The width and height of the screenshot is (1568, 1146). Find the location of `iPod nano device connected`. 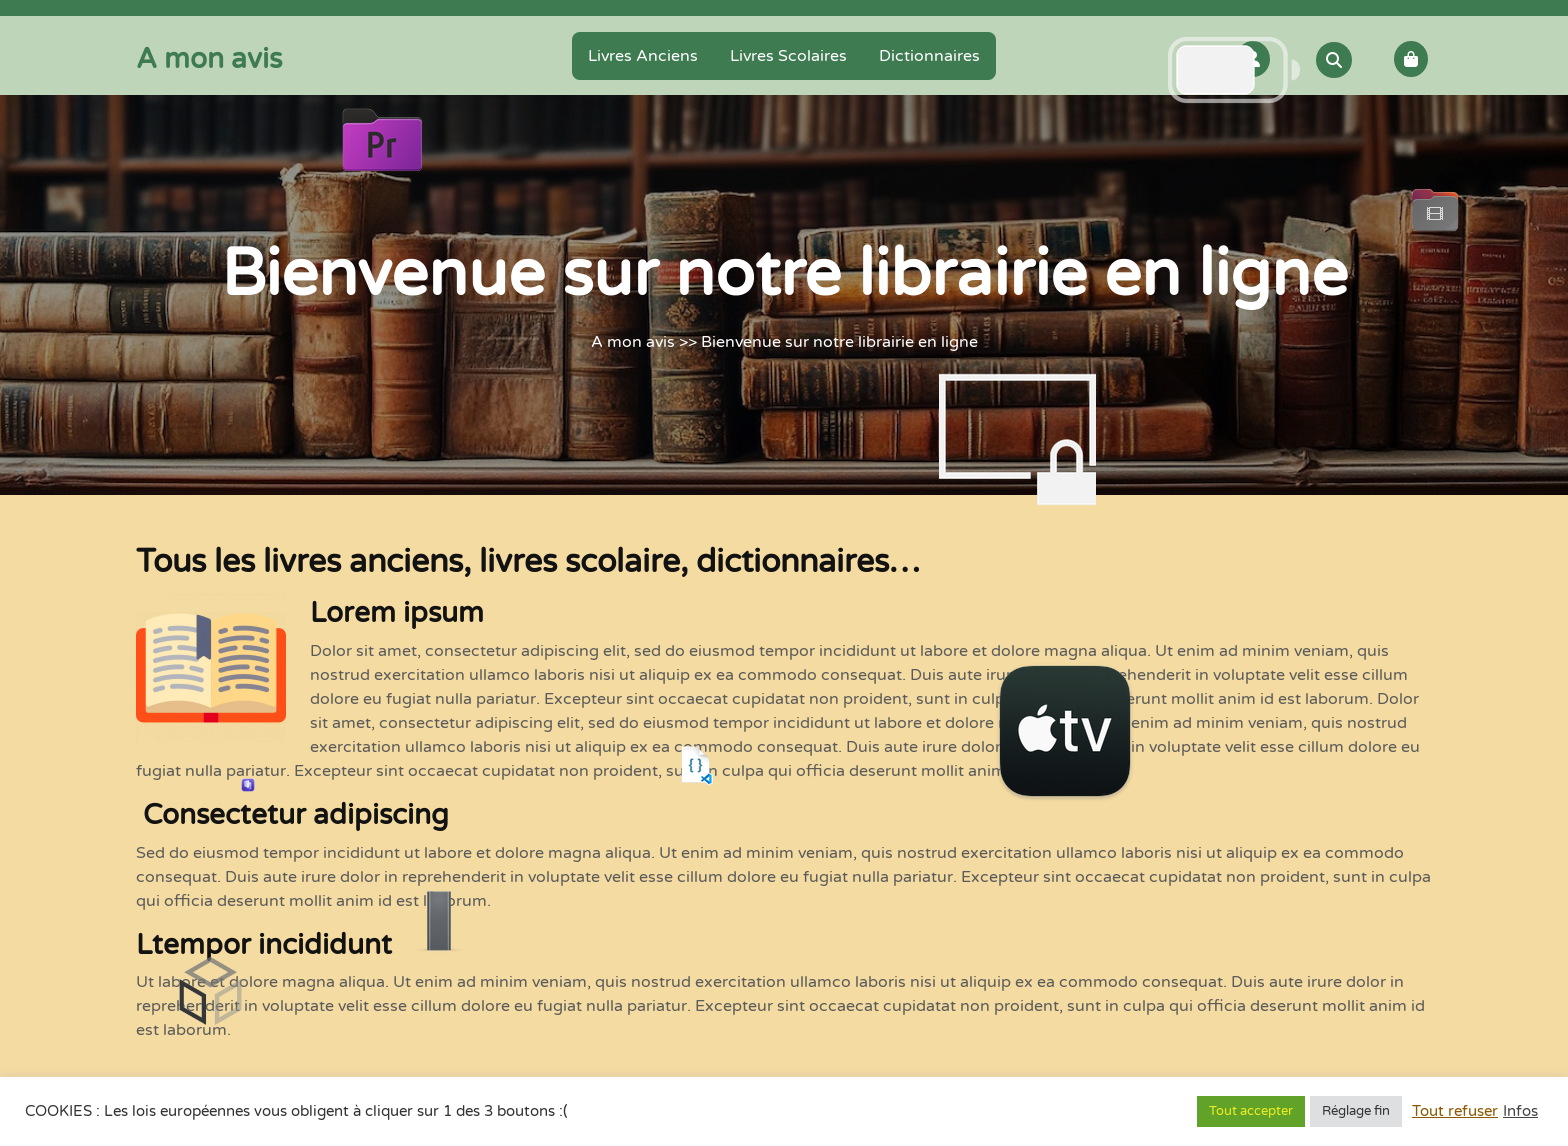

iPod nano device connected is located at coordinates (439, 922).